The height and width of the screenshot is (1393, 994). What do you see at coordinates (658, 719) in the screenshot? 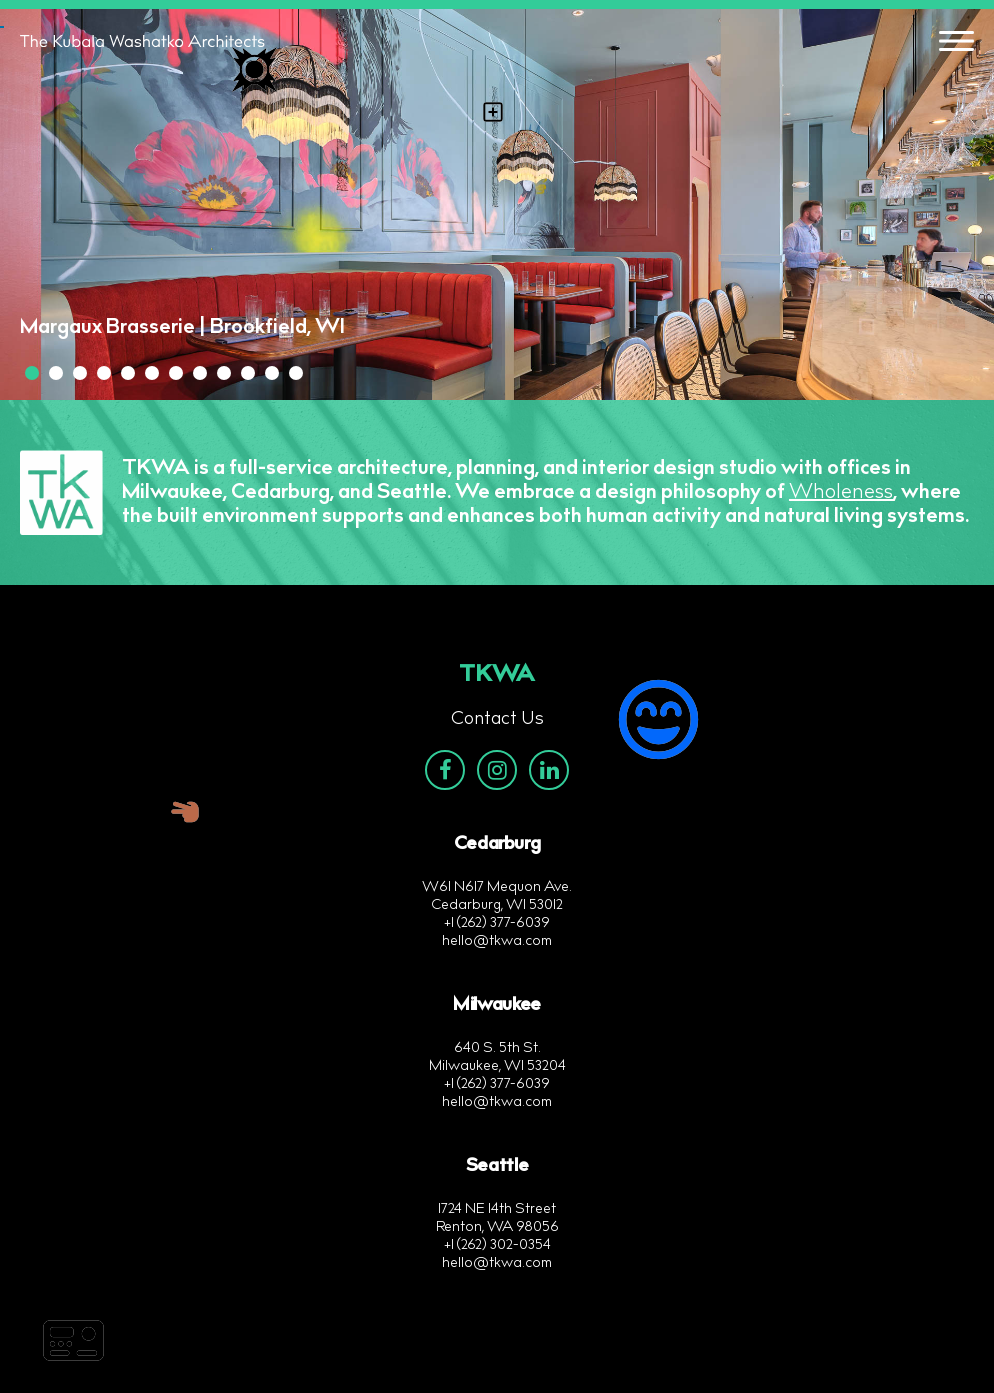
I see `add a happy reaction or emoji` at bounding box center [658, 719].